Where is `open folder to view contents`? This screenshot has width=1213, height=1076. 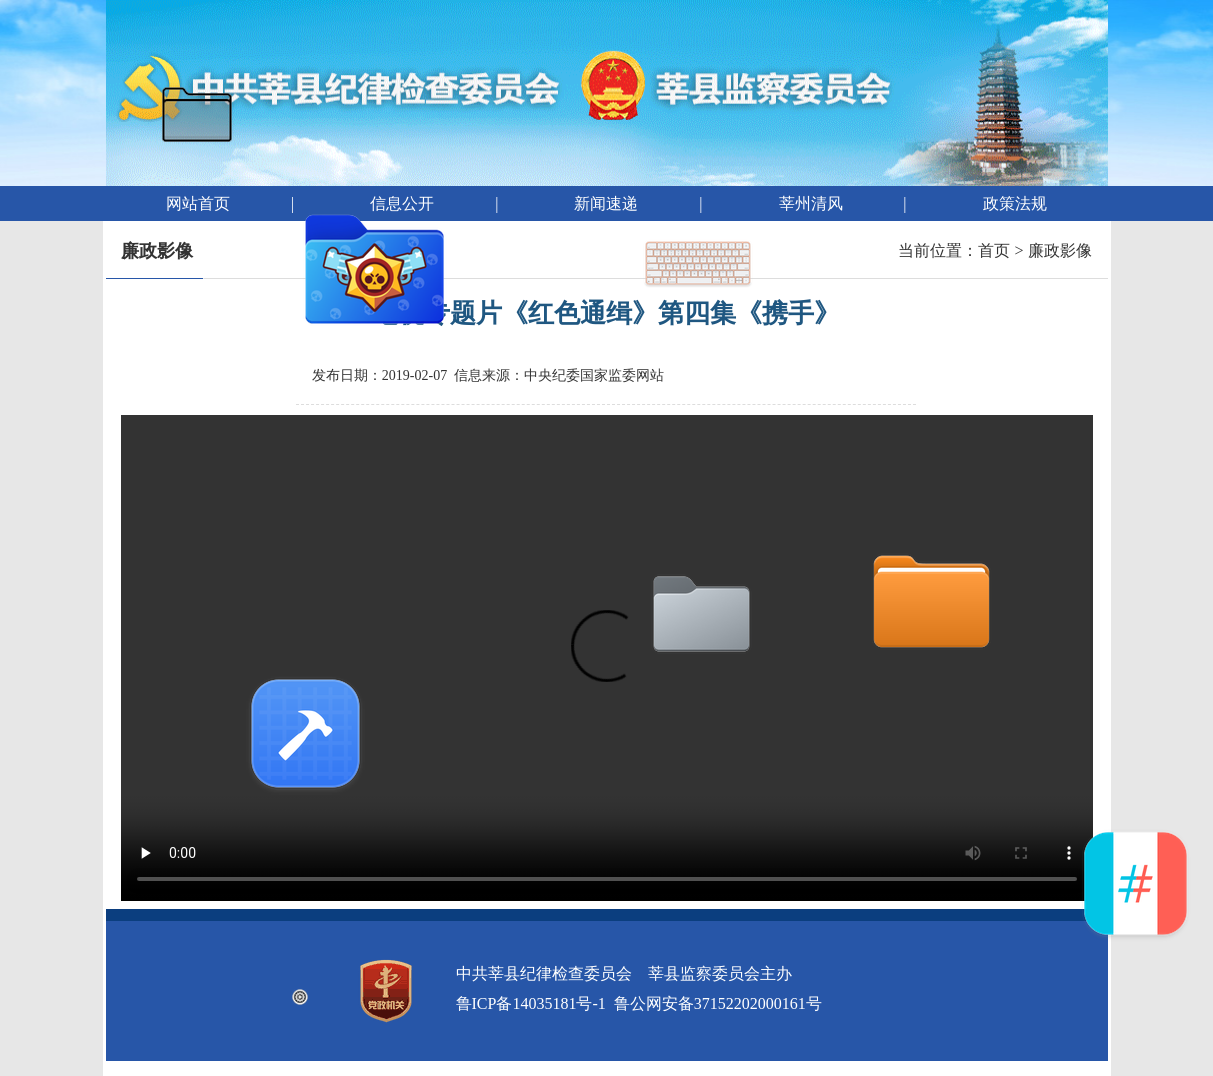
open folder to view contents is located at coordinates (931, 601).